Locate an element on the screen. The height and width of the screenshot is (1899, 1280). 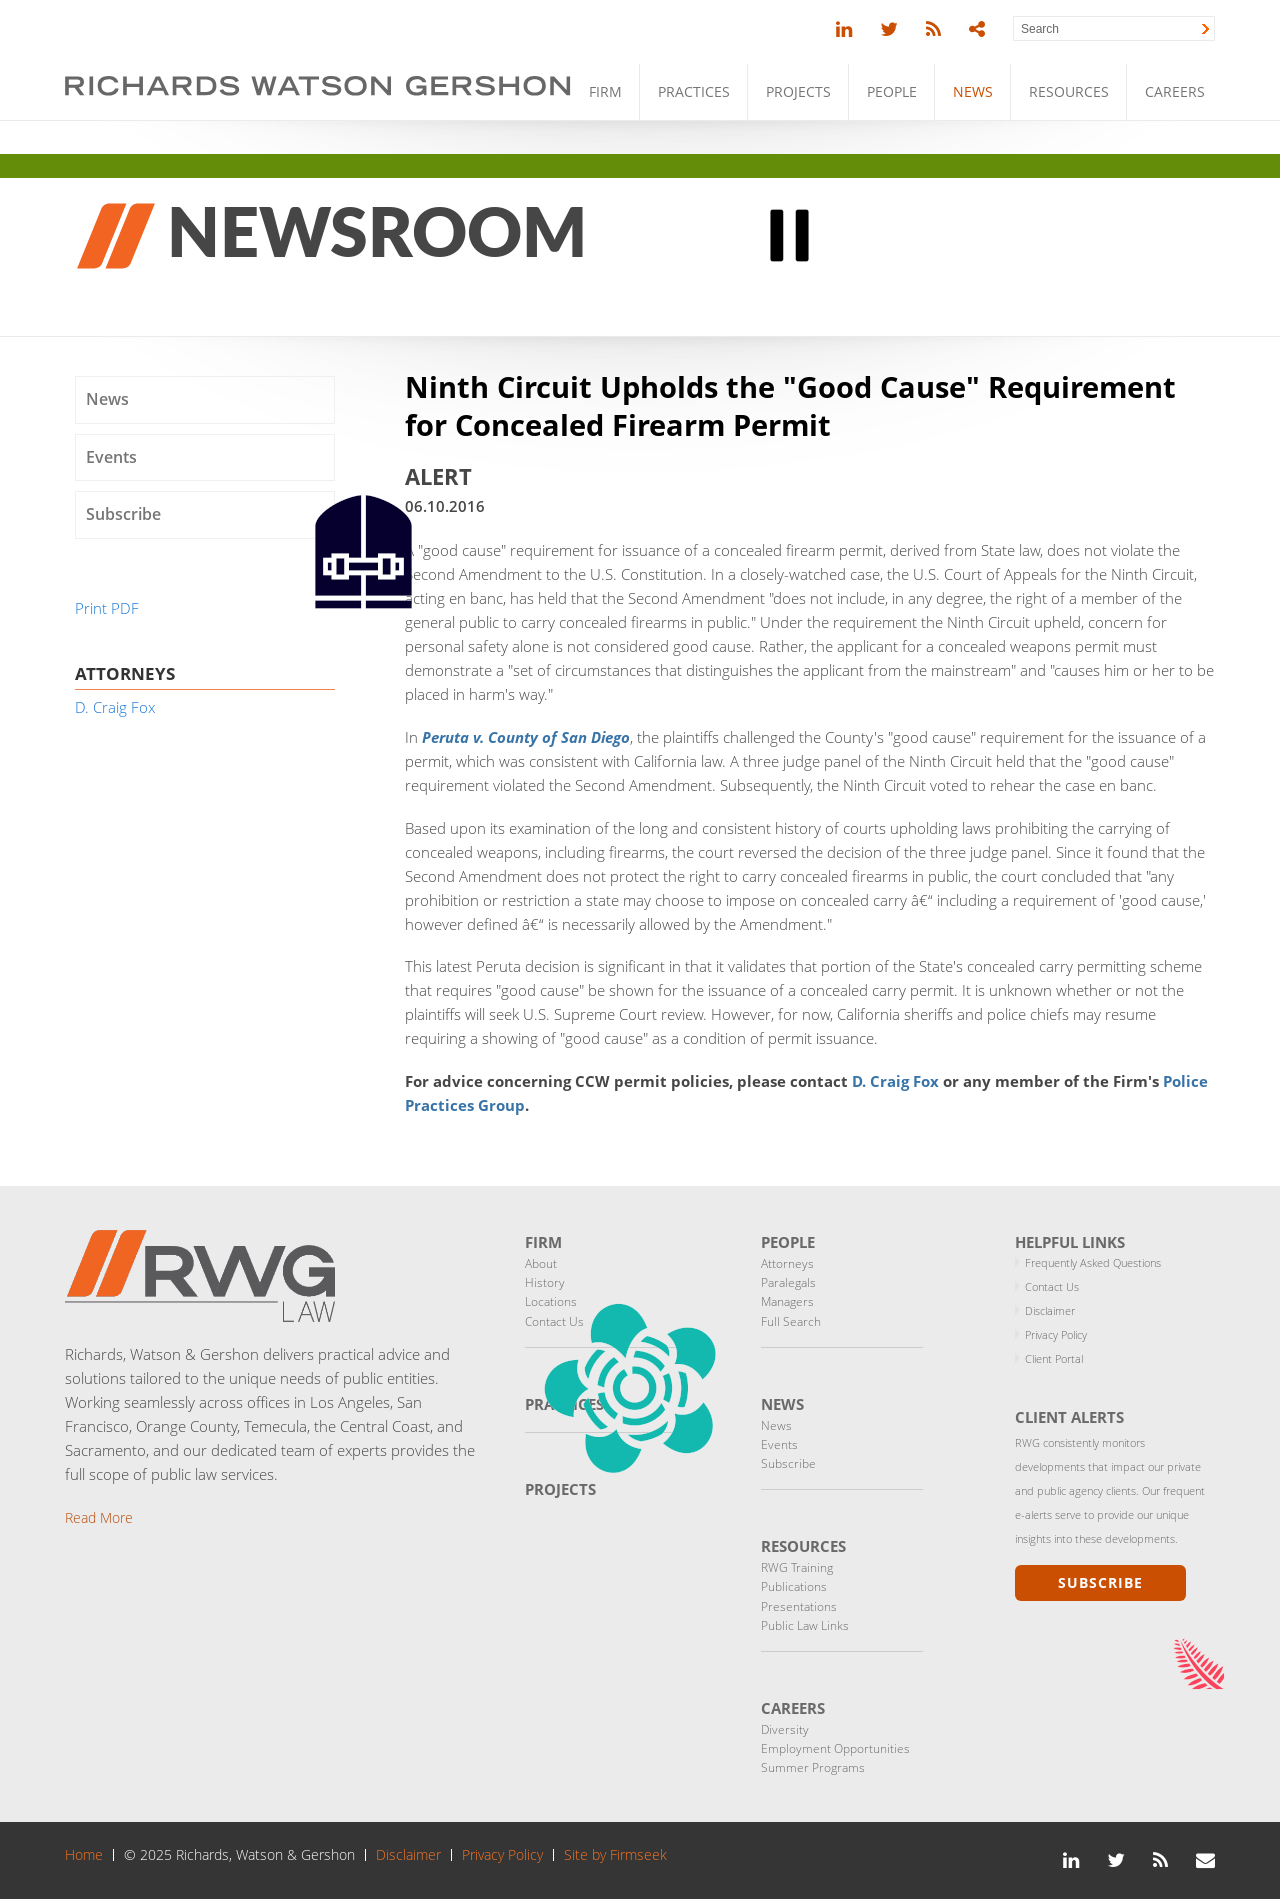
pause media playback is located at coordinates (789, 235).